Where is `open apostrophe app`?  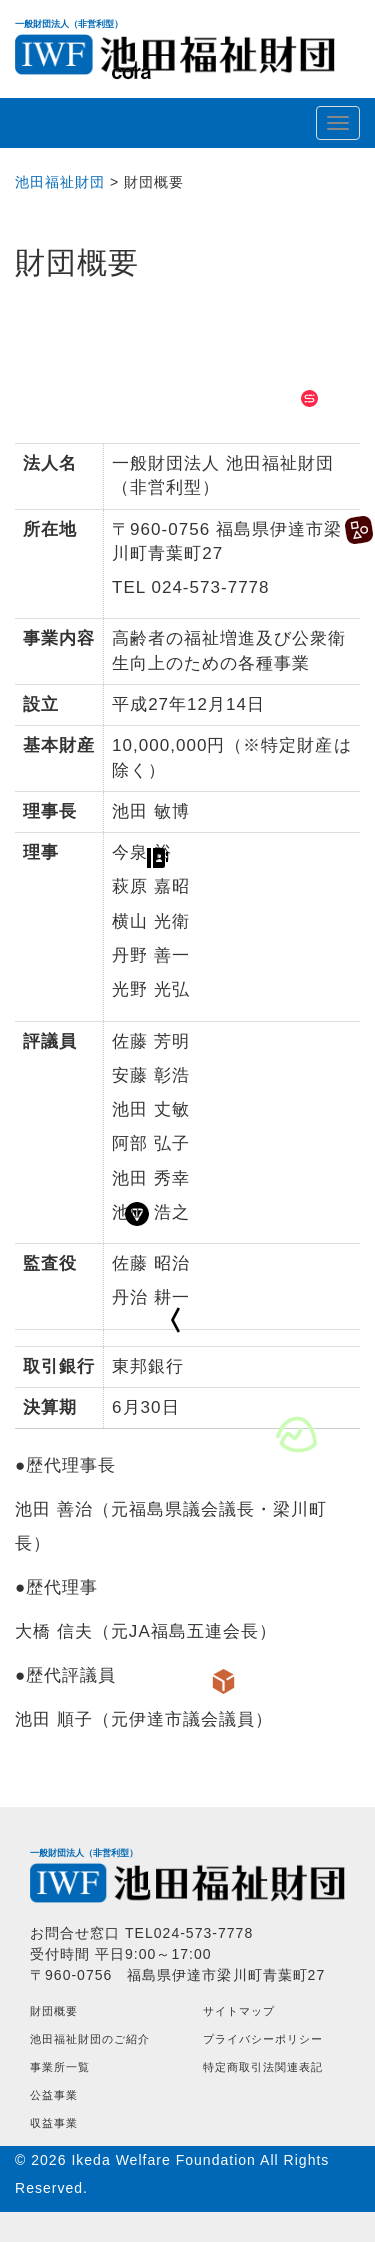
open apostrophe app is located at coordinates (359, 530).